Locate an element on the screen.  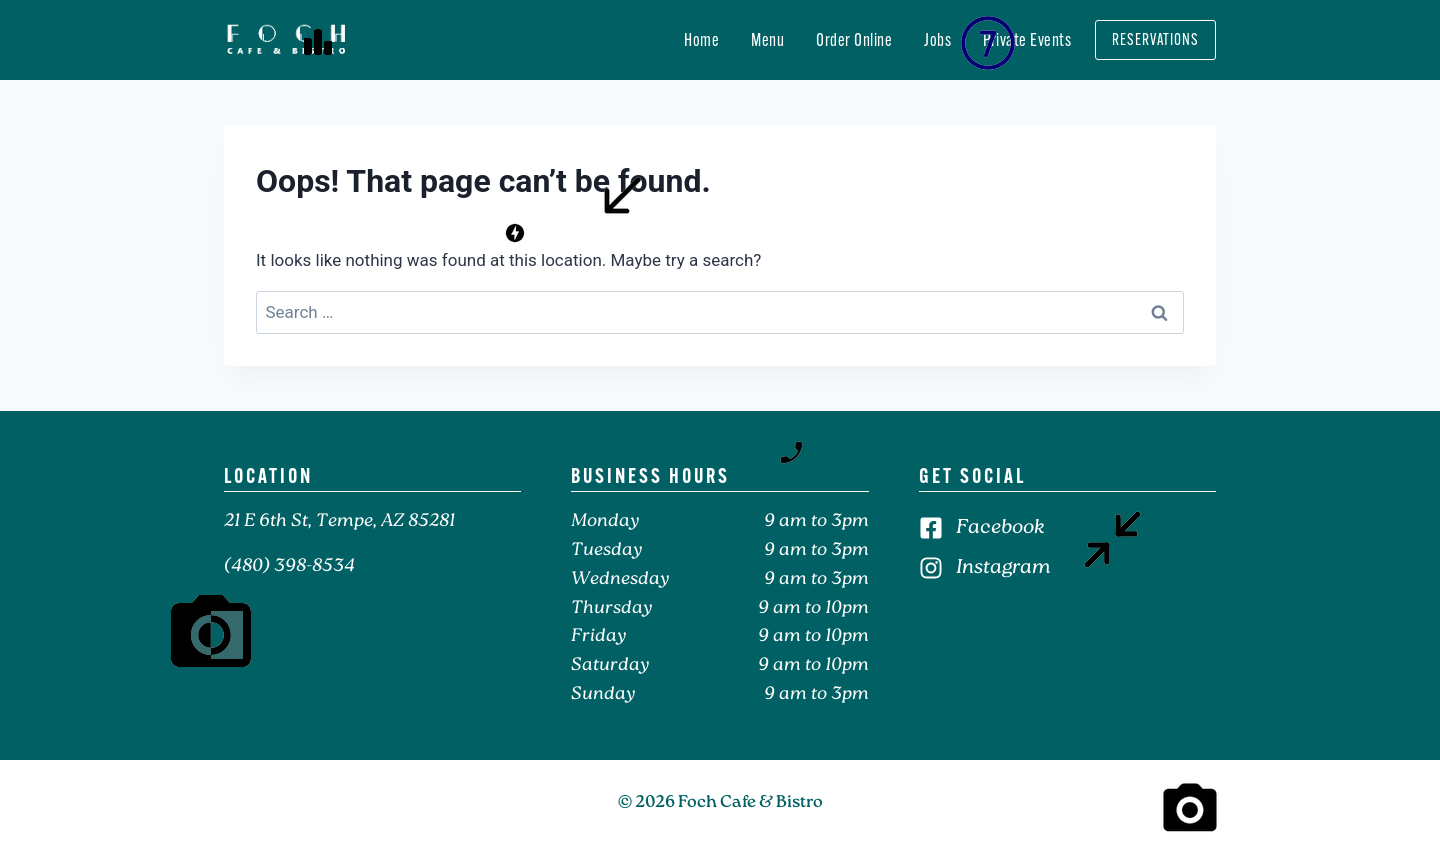
apply black and white filter to photo is located at coordinates (211, 631).